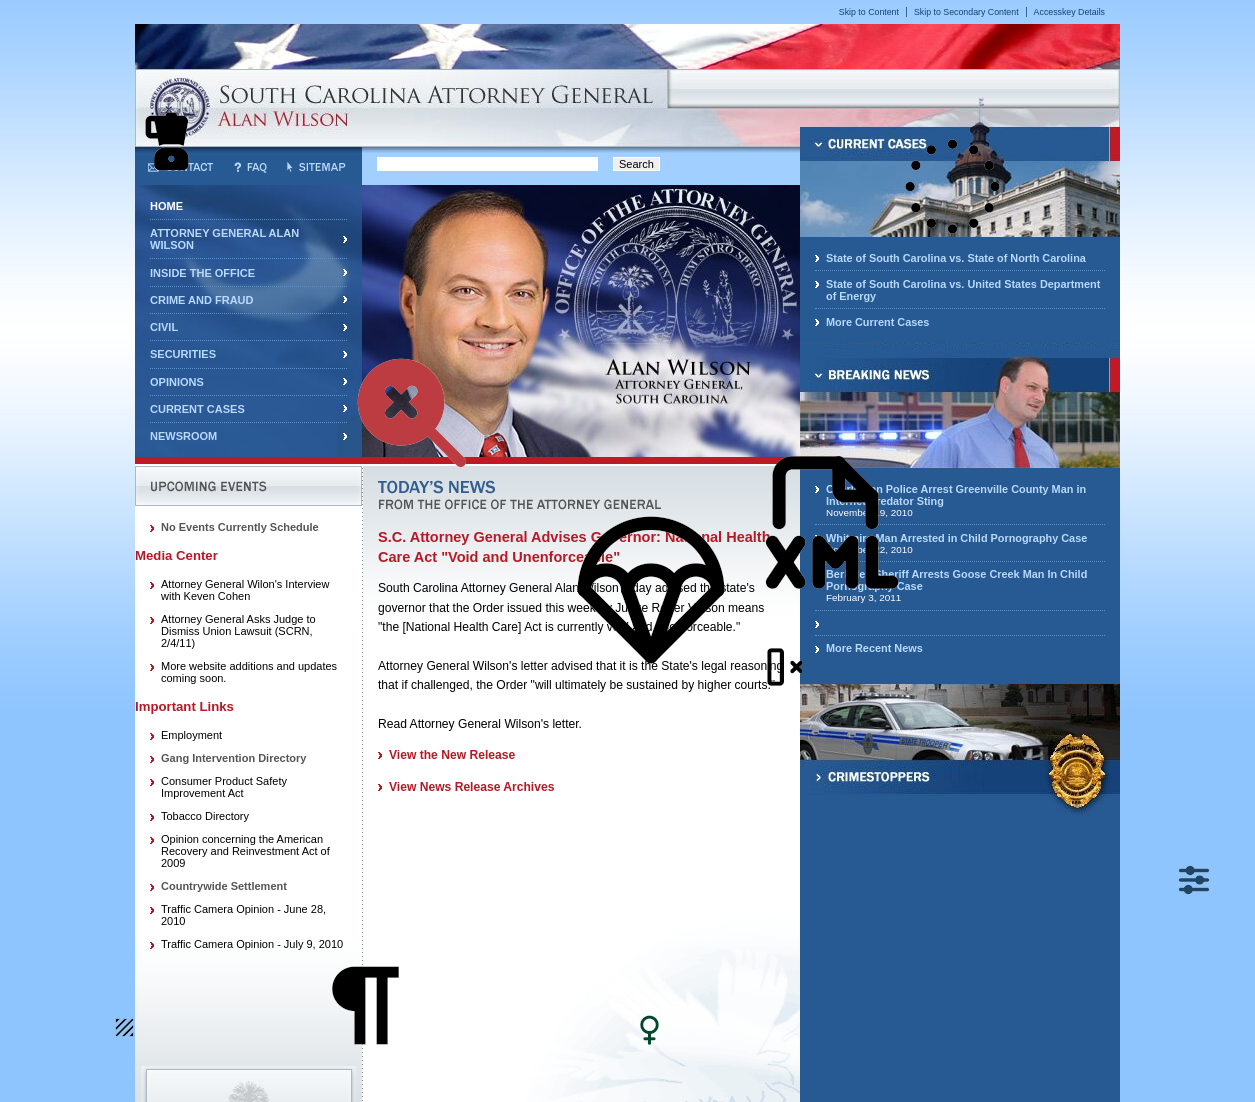 The image size is (1255, 1102). Describe the element at coordinates (412, 413) in the screenshot. I see `cancel or clear current search` at that location.